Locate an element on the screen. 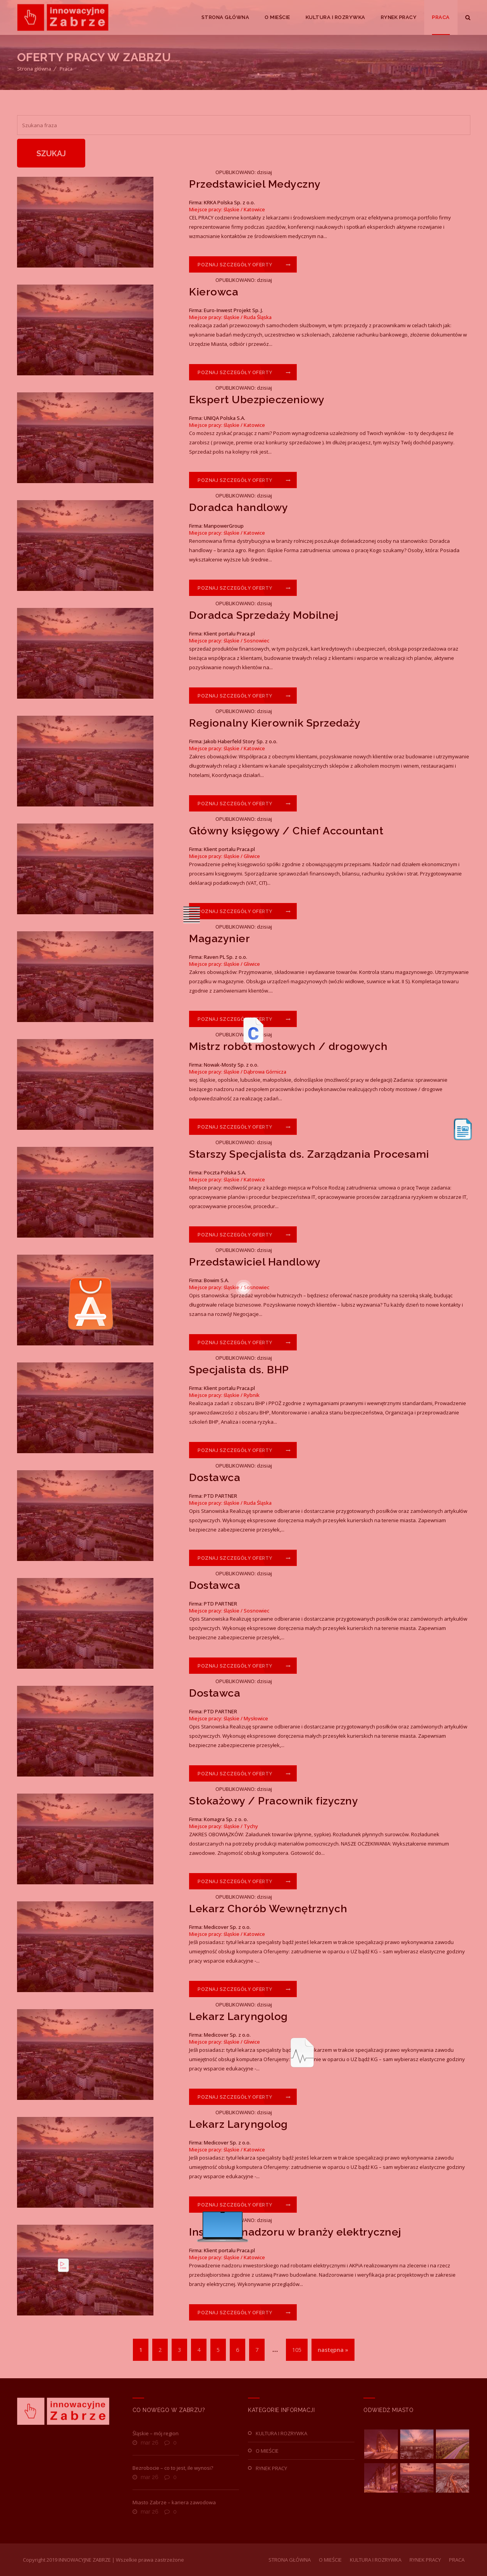 This screenshot has width=487, height=2576. an audio playlist file is located at coordinates (63, 2265).